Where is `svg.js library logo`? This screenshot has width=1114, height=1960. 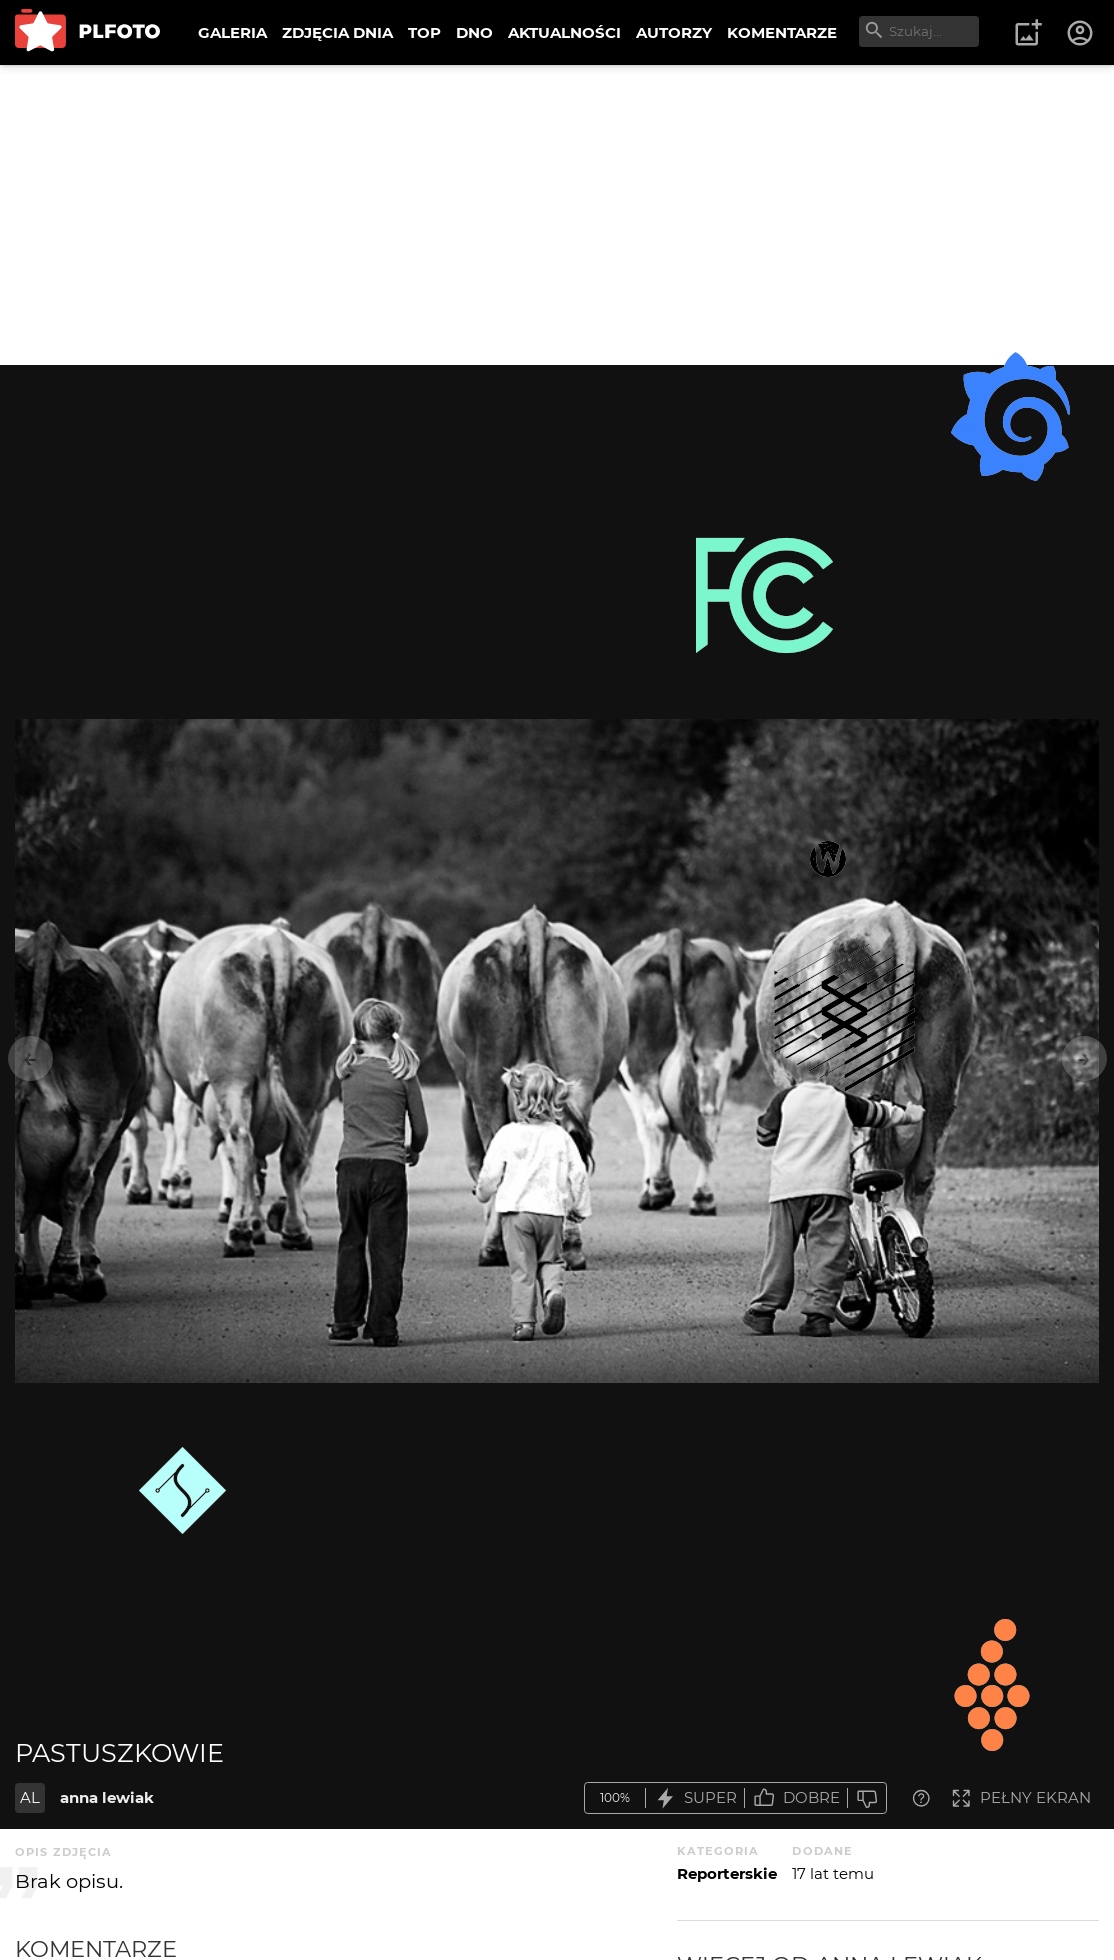 svg.js library logo is located at coordinates (182, 1490).